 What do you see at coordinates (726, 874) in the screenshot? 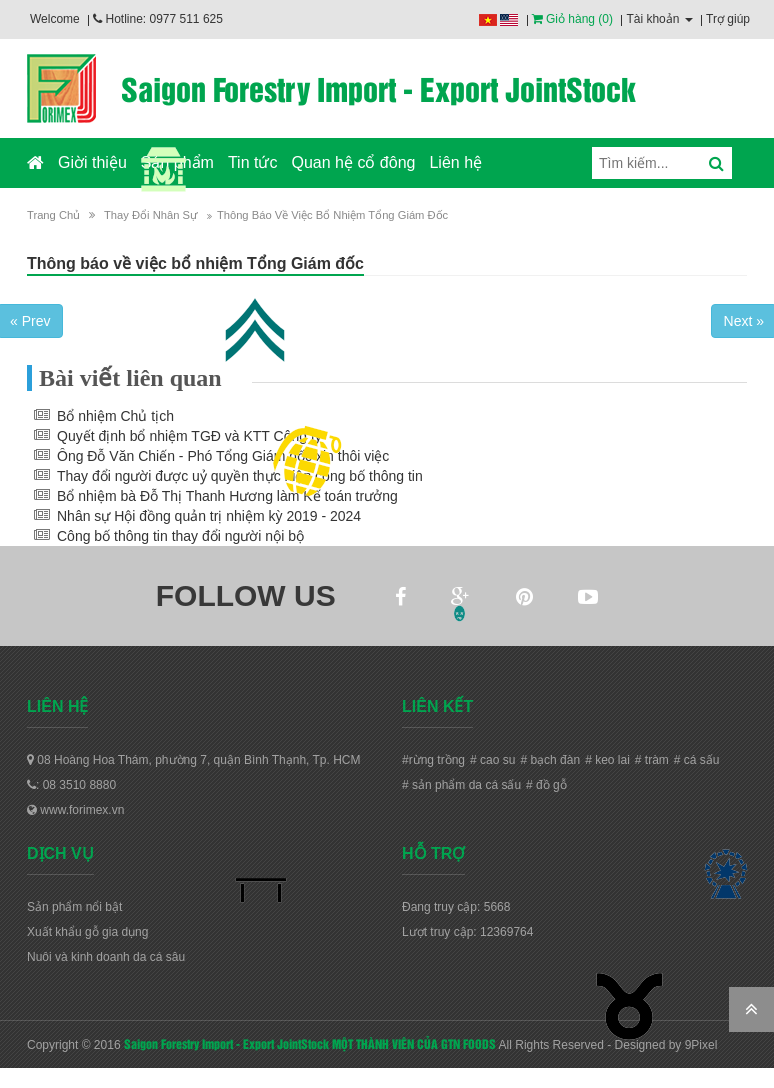
I see `access the stargate or portal feature` at bounding box center [726, 874].